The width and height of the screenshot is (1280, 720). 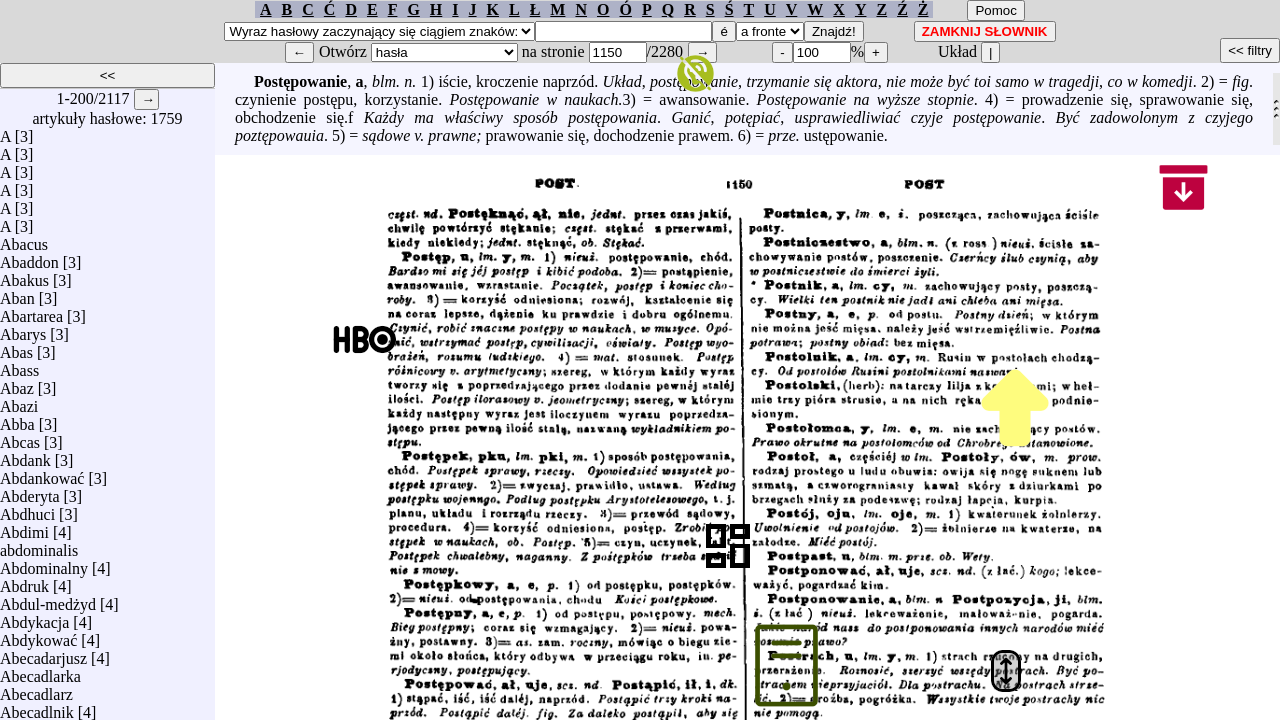 What do you see at coordinates (1015, 407) in the screenshot?
I see `upvote or like content` at bounding box center [1015, 407].